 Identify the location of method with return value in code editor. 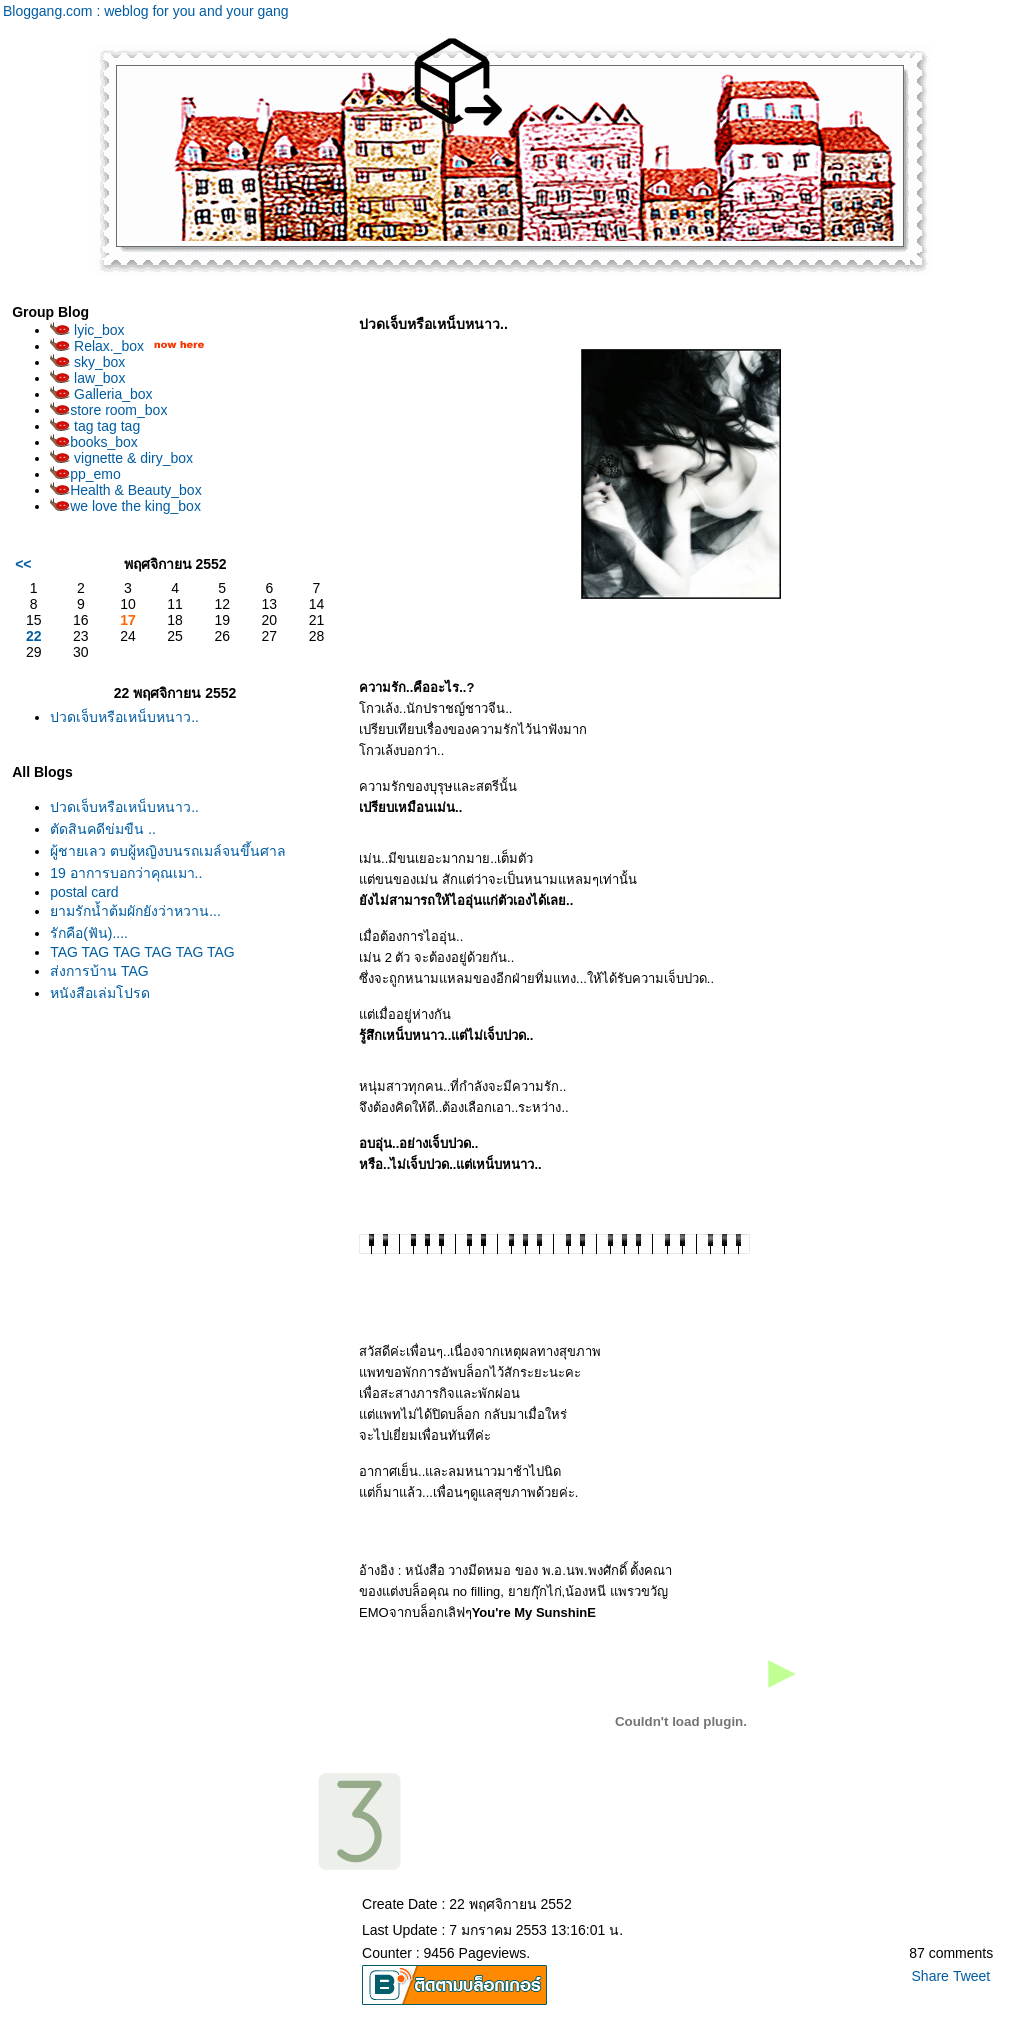
(452, 82).